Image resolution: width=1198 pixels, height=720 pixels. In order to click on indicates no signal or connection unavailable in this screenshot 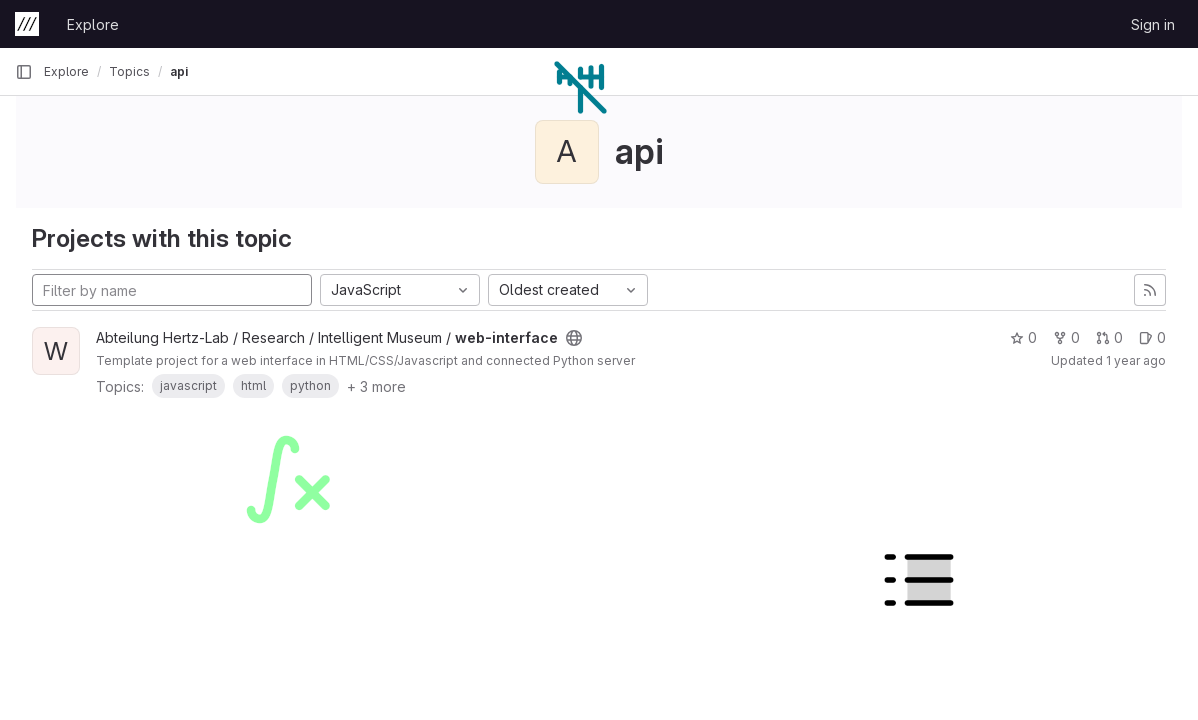, I will do `click(580, 87)`.